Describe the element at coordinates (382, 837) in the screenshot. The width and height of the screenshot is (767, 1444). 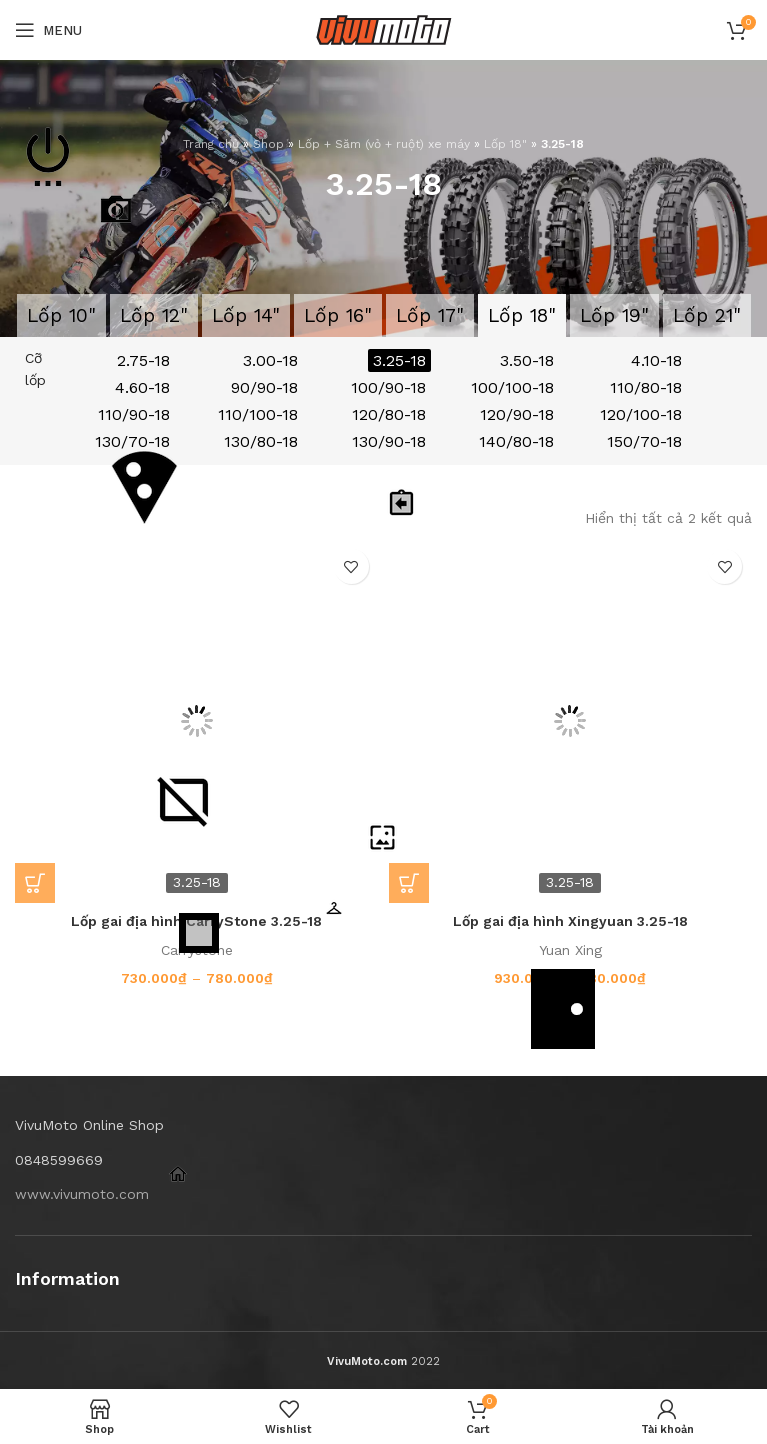
I see `change wallpaper or background image` at that location.